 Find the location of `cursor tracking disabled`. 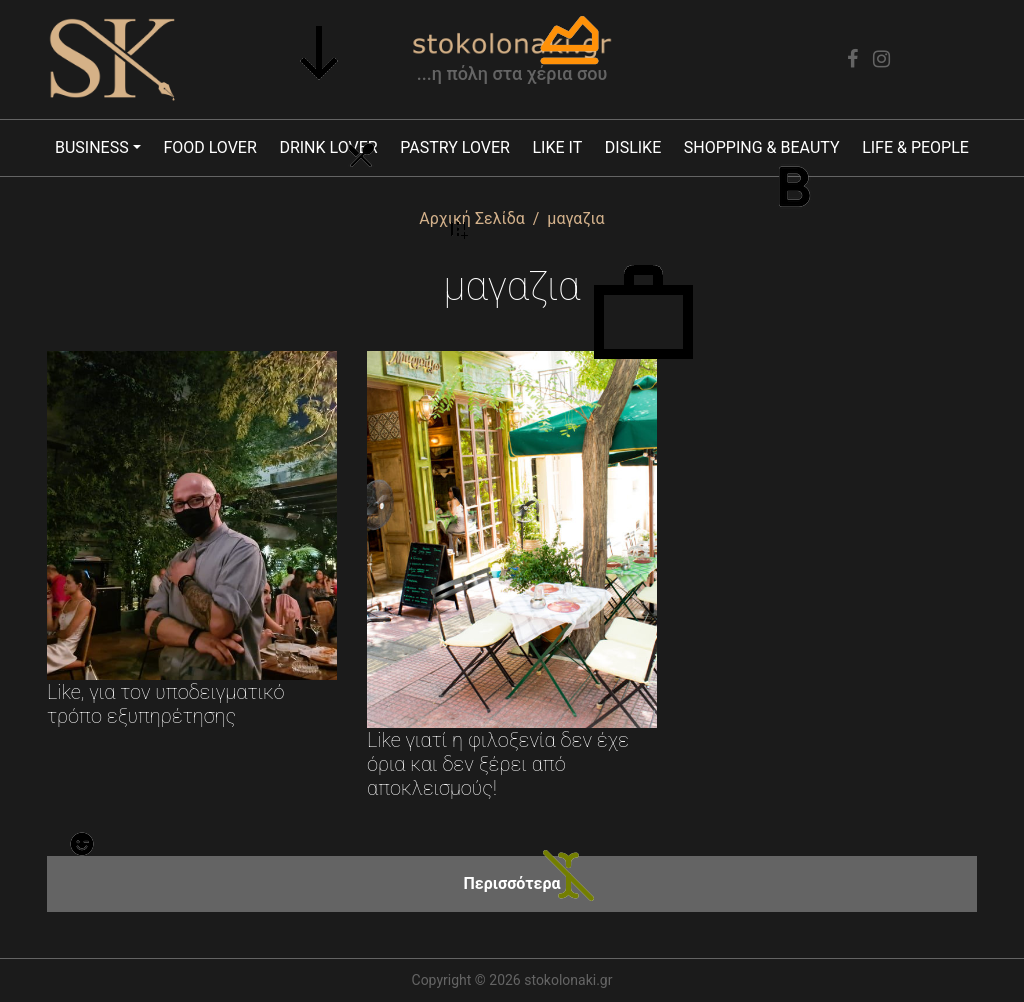

cursor tracking disabled is located at coordinates (568, 875).